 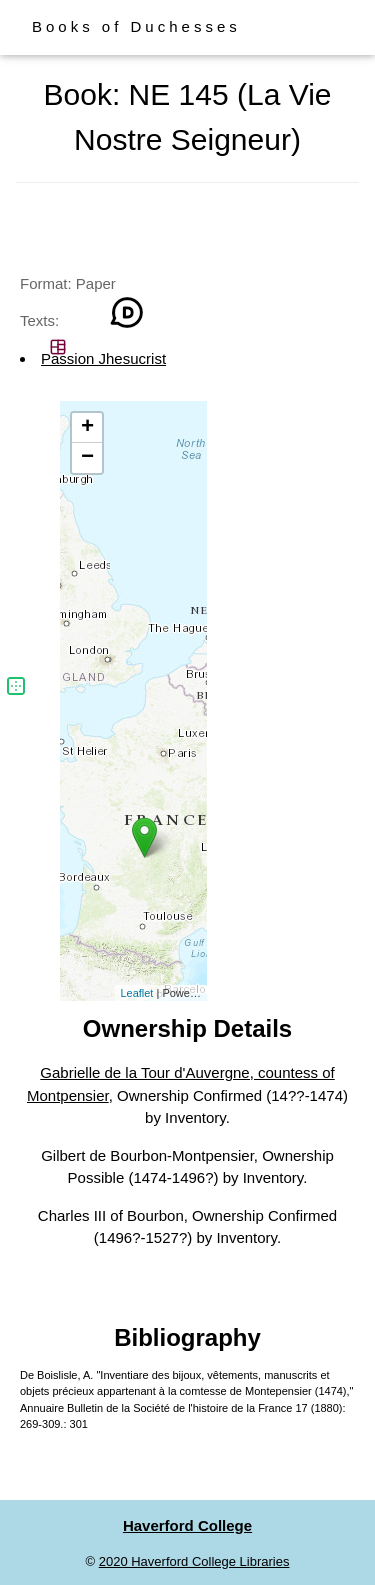 I want to click on switch to split board layout view, so click(x=58, y=347).